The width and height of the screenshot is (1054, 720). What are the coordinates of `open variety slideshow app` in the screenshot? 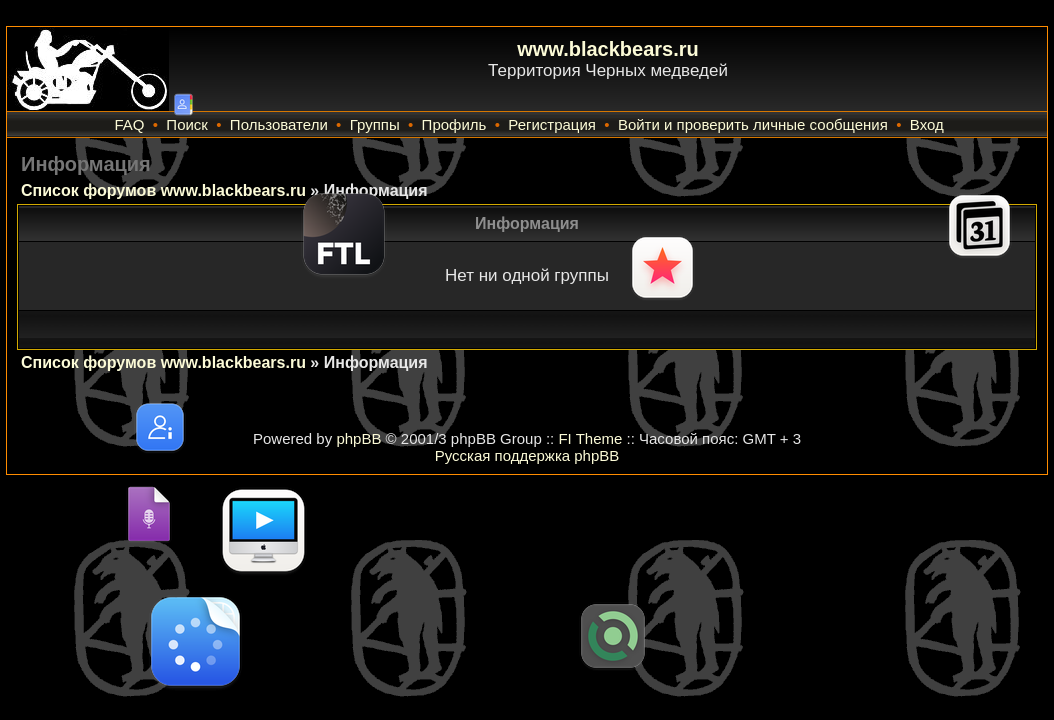 It's located at (263, 530).